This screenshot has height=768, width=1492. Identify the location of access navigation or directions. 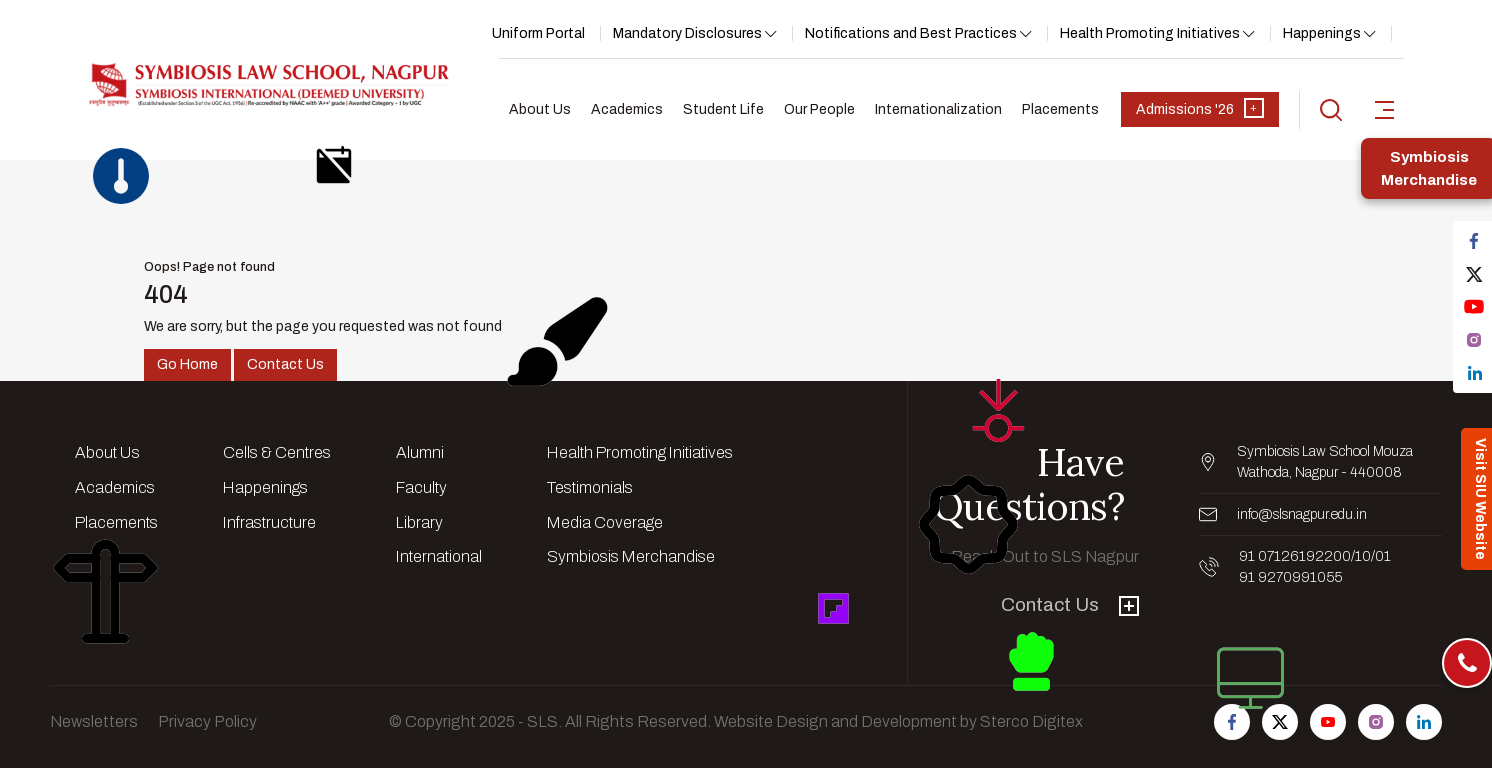
(105, 591).